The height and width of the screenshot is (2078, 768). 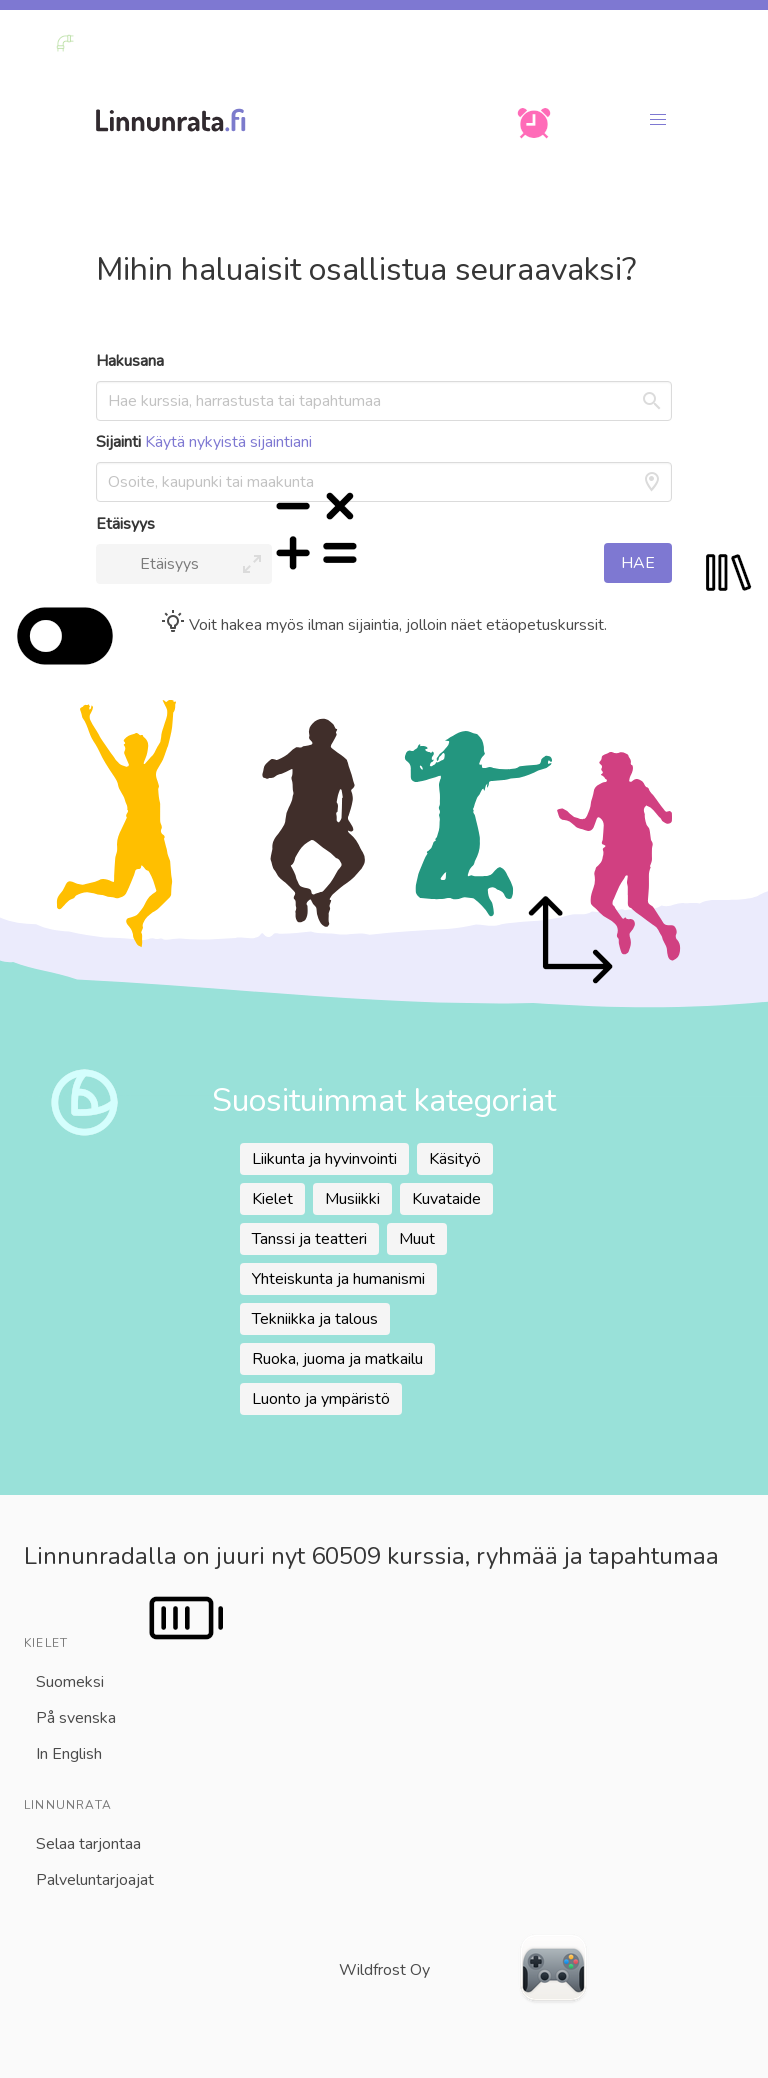 I want to click on represents plumbing or pipeline functionality, so click(x=64, y=42).